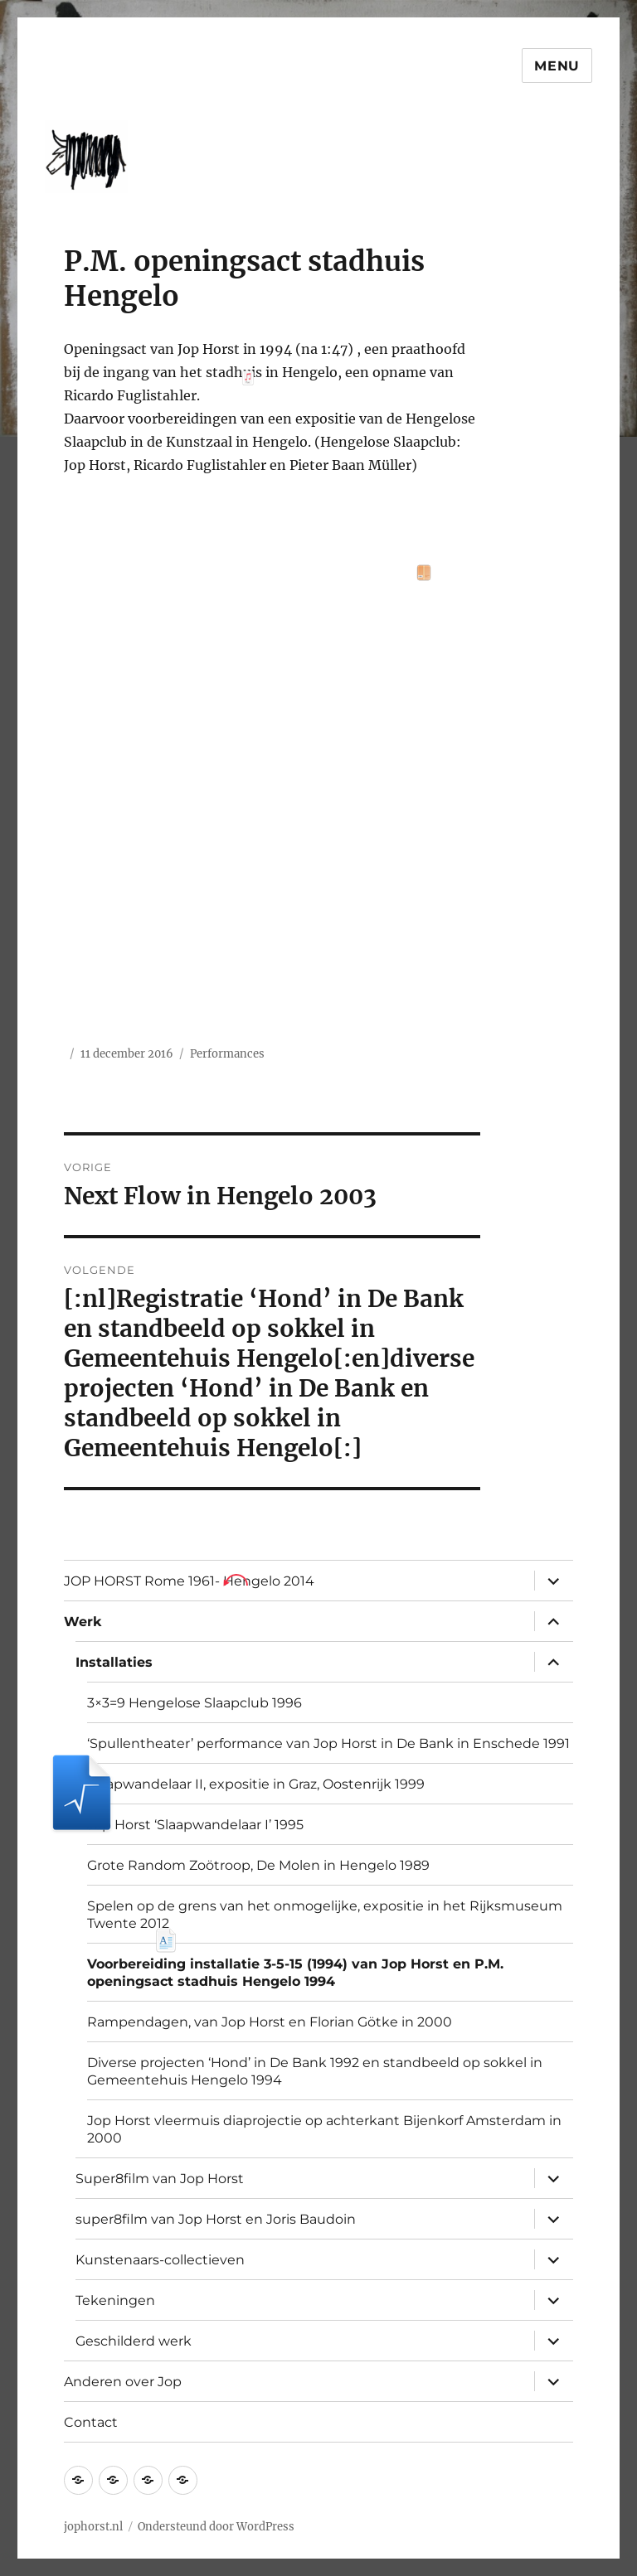 The height and width of the screenshot is (2576, 637). What do you see at coordinates (81, 1794) in the screenshot?
I see `a root data file or scientific dataset document` at bounding box center [81, 1794].